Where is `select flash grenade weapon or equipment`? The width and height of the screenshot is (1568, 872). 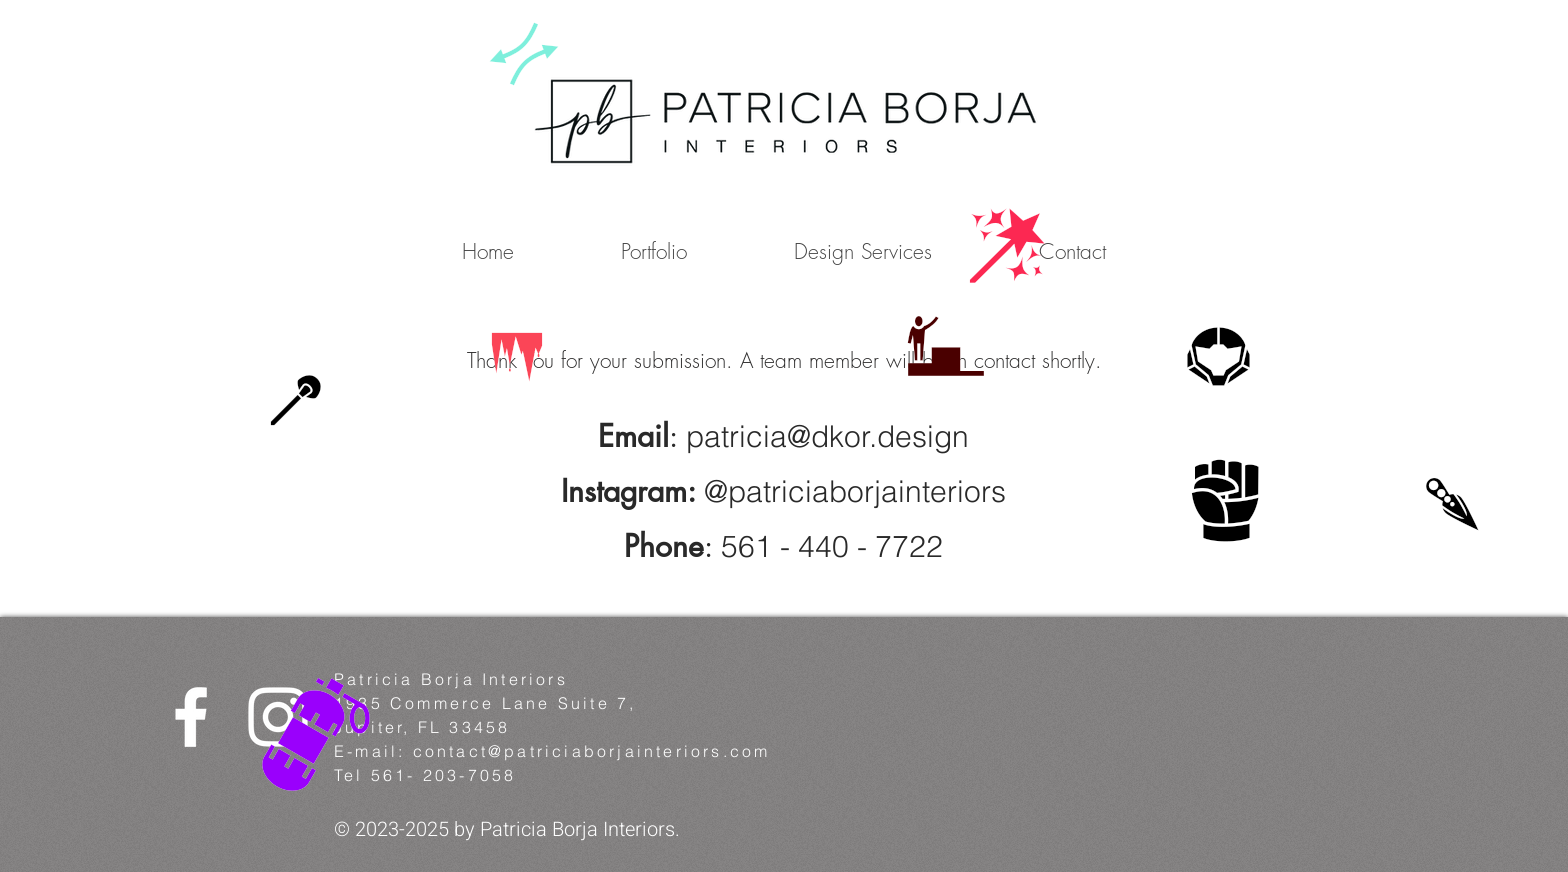
select flash grenade weapon or equipment is located at coordinates (312, 733).